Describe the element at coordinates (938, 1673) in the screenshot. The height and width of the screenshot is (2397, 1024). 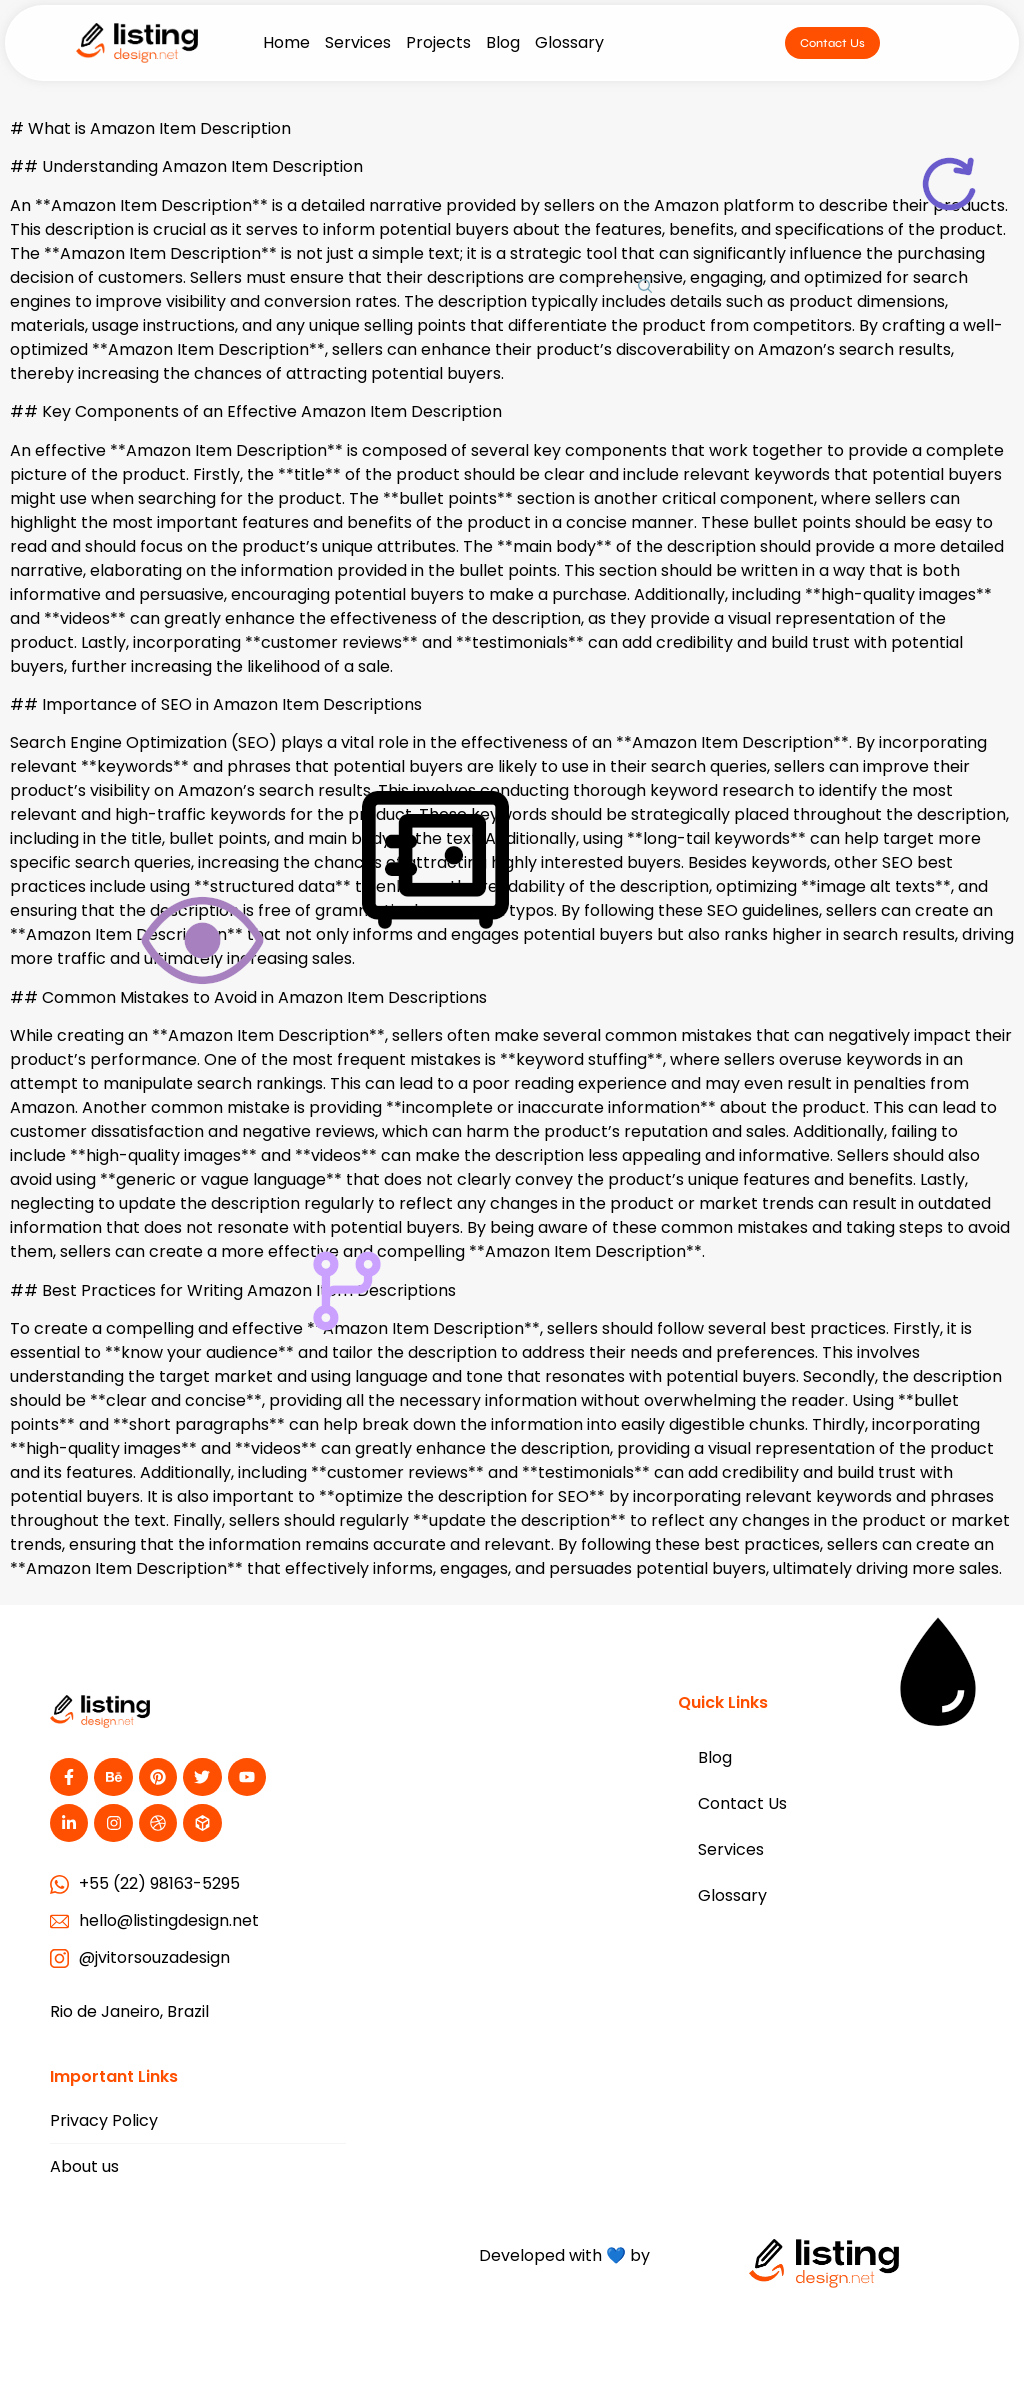
I see `indicates water usage or hydration tracking` at that location.